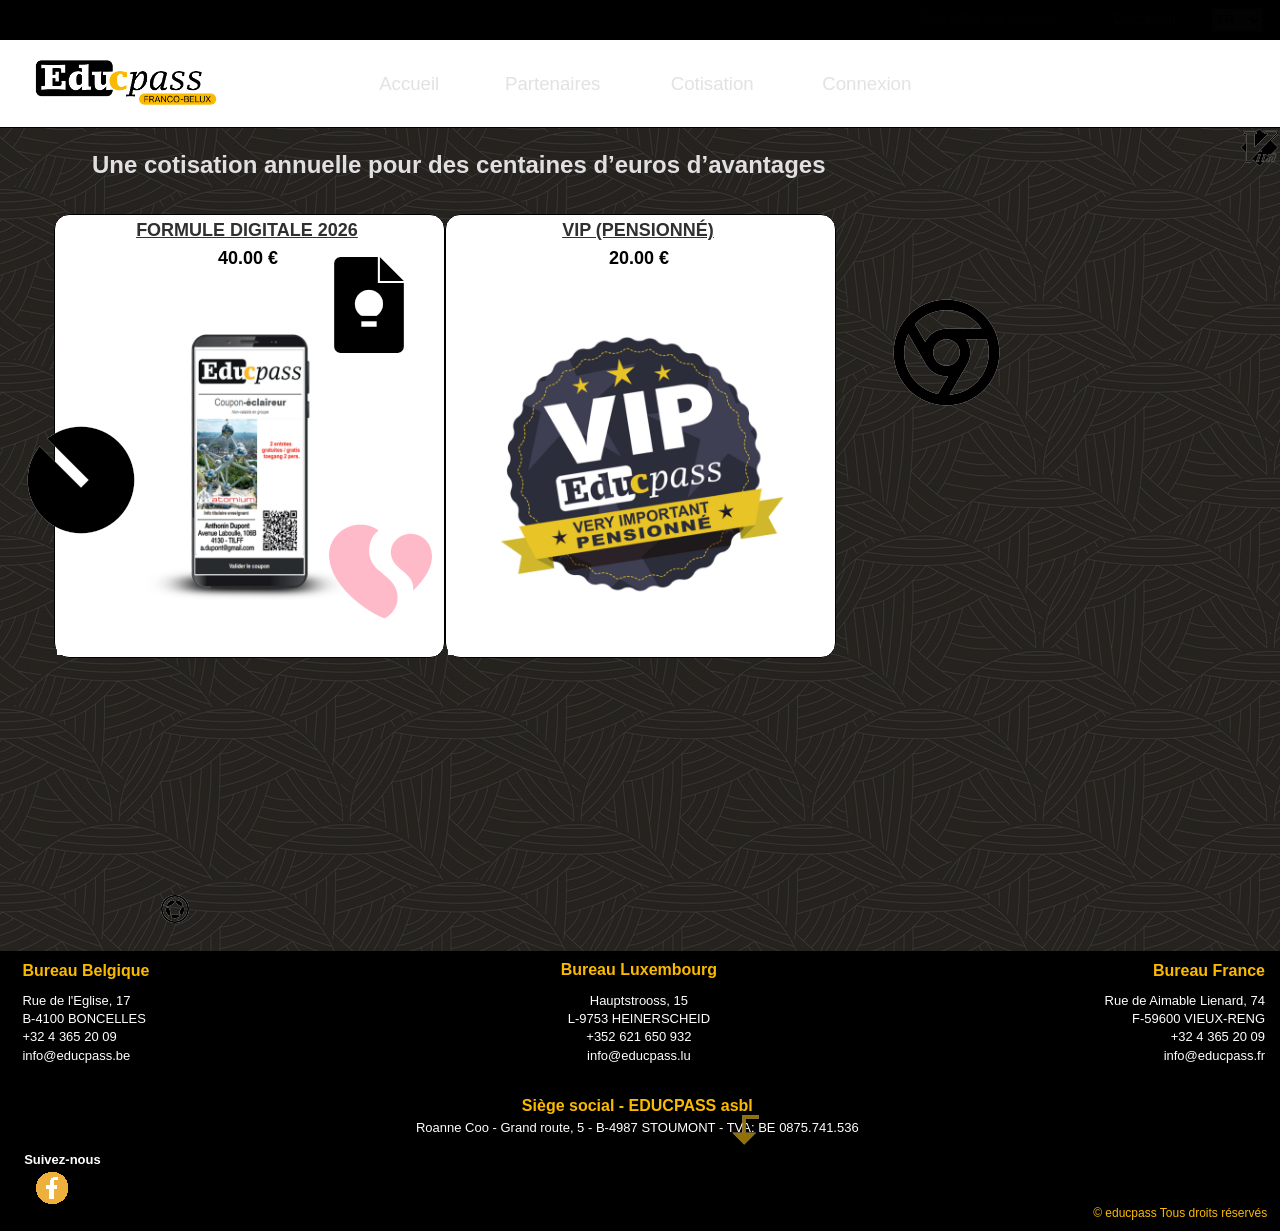 This screenshot has height=1231, width=1280. I want to click on open google keep app, so click(369, 305).